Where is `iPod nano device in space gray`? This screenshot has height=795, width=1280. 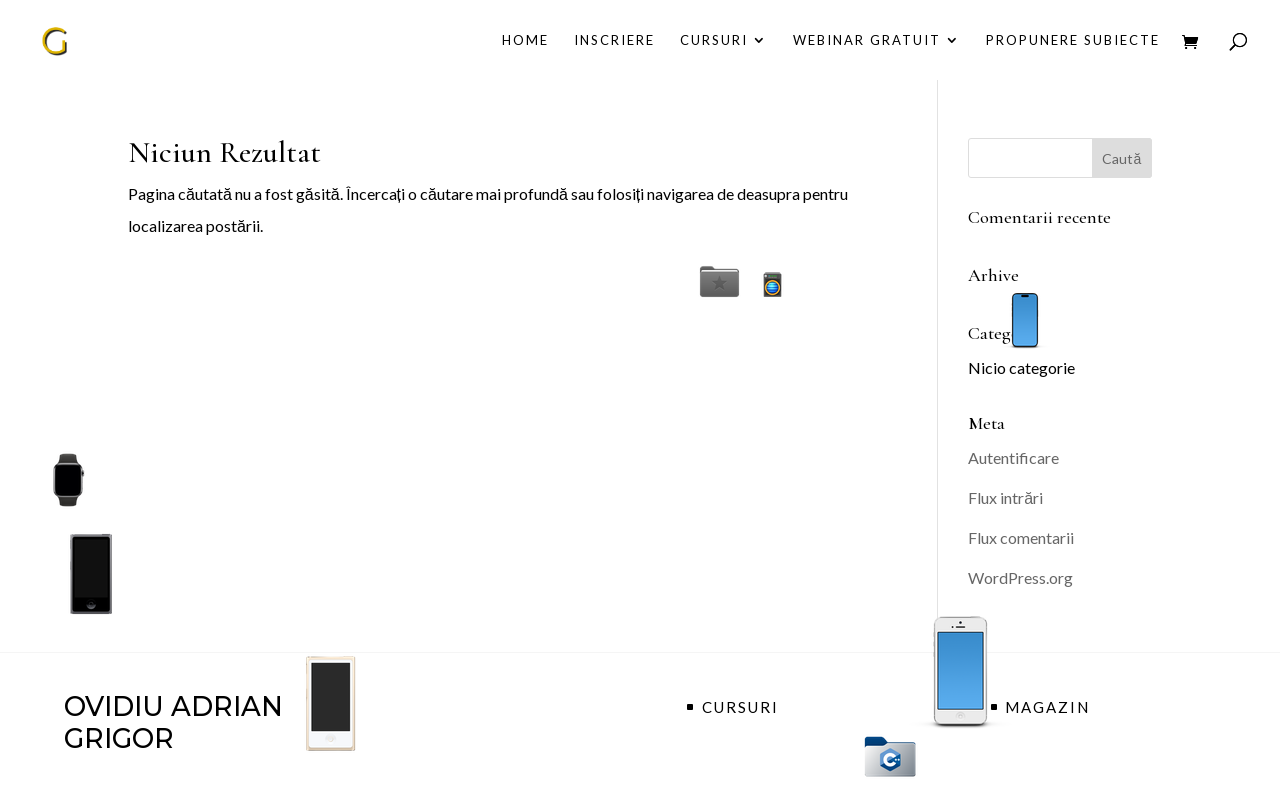 iPod nano device in space gray is located at coordinates (91, 574).